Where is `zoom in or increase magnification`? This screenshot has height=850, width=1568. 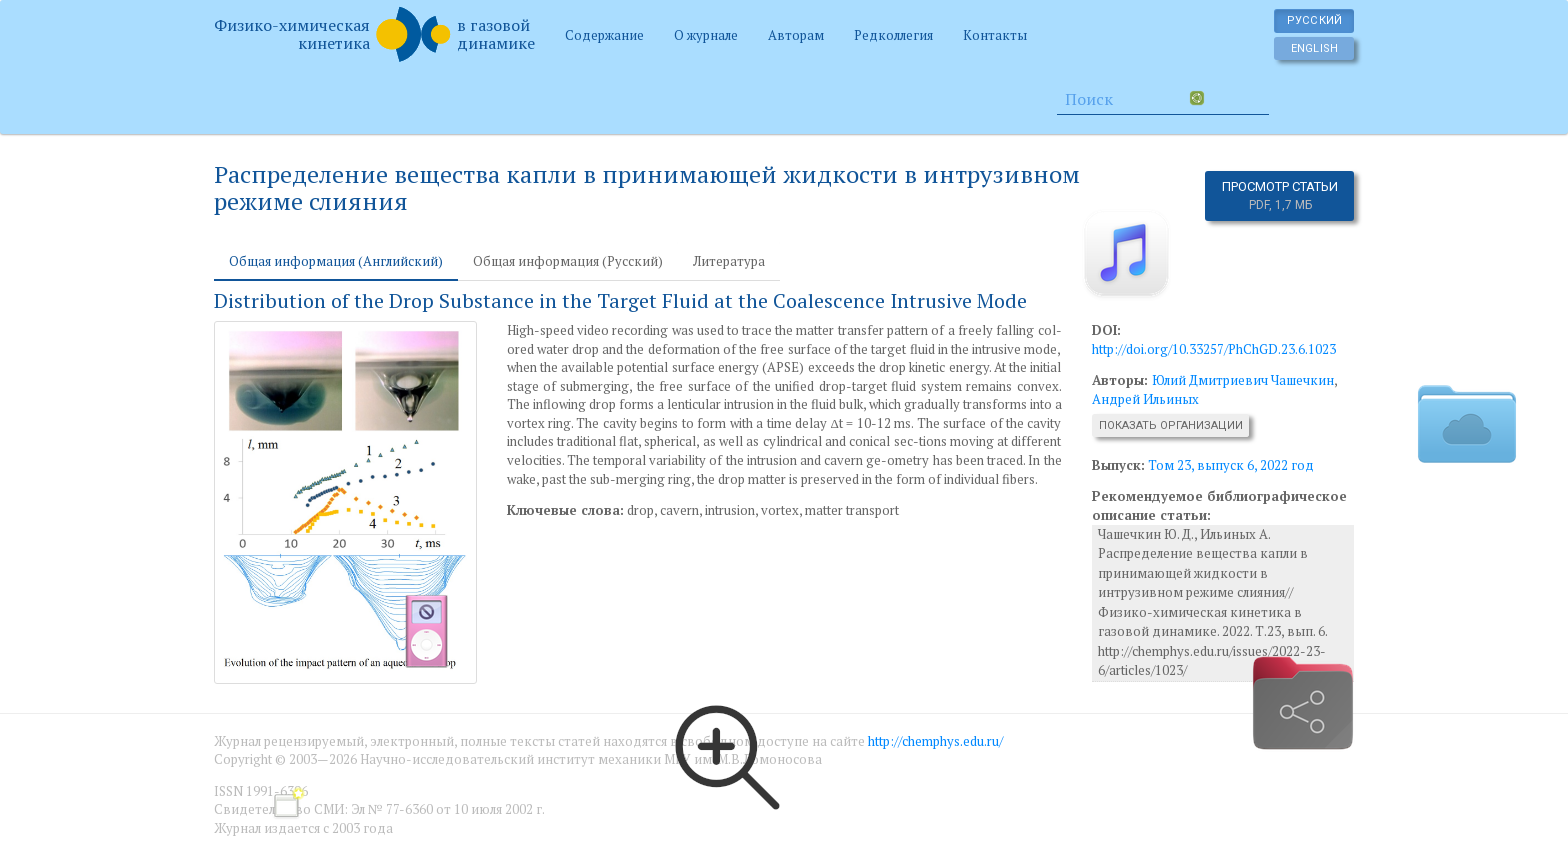
zoom in or increase magnification is located at coordinates (727, 757).